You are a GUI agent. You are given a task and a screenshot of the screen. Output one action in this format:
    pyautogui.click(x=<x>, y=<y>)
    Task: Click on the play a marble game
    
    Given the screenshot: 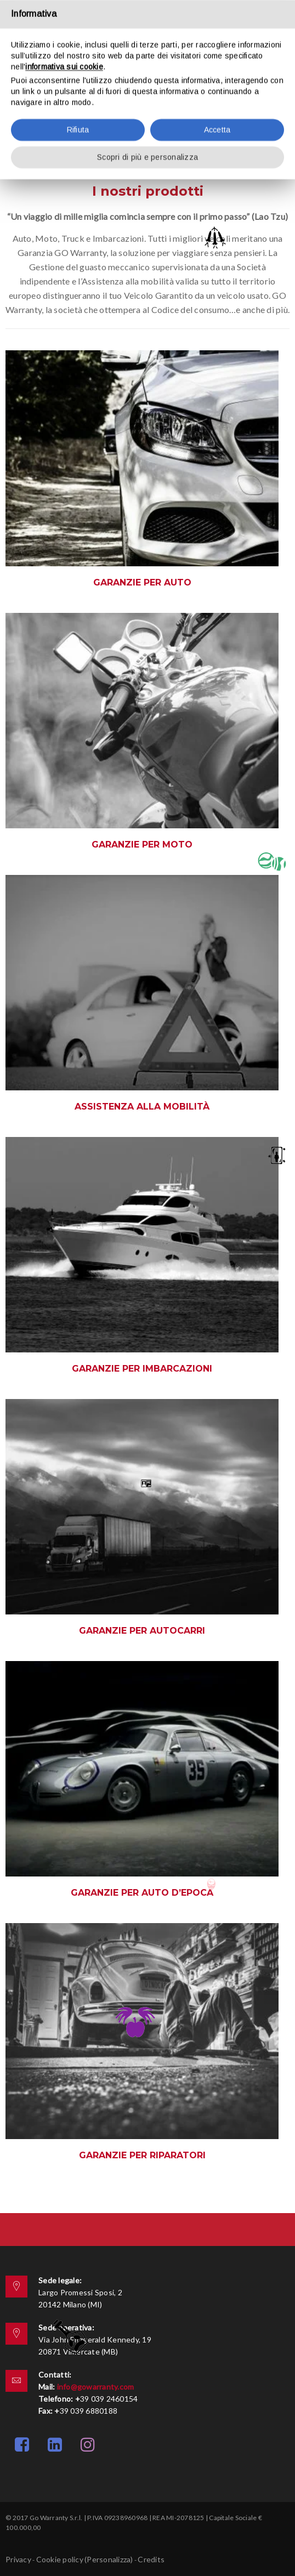 What is the action you would take?
    pyautogui.click(x=272, y=858)
    